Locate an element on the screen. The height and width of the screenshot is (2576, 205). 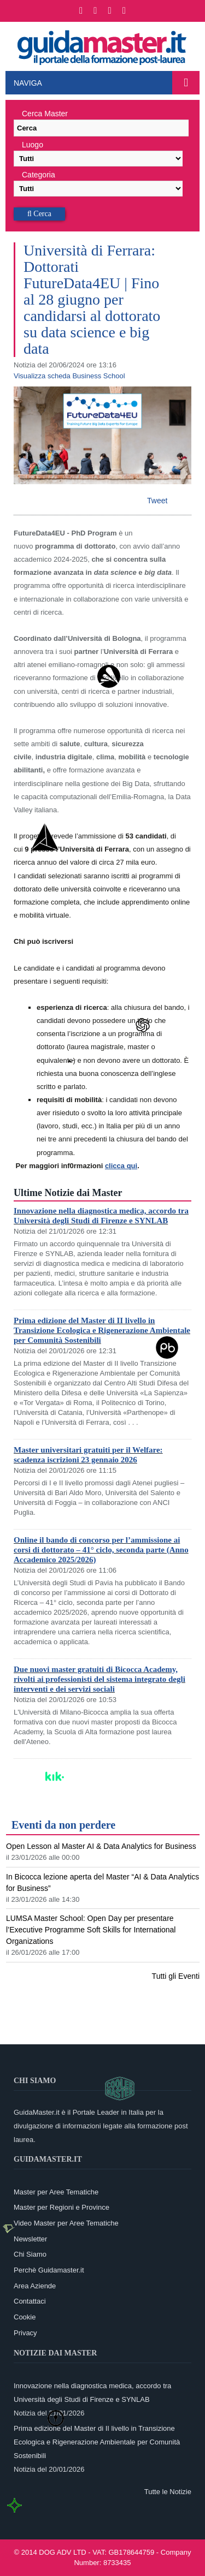
open kik messenger app is located at coordinates (55, 1776).